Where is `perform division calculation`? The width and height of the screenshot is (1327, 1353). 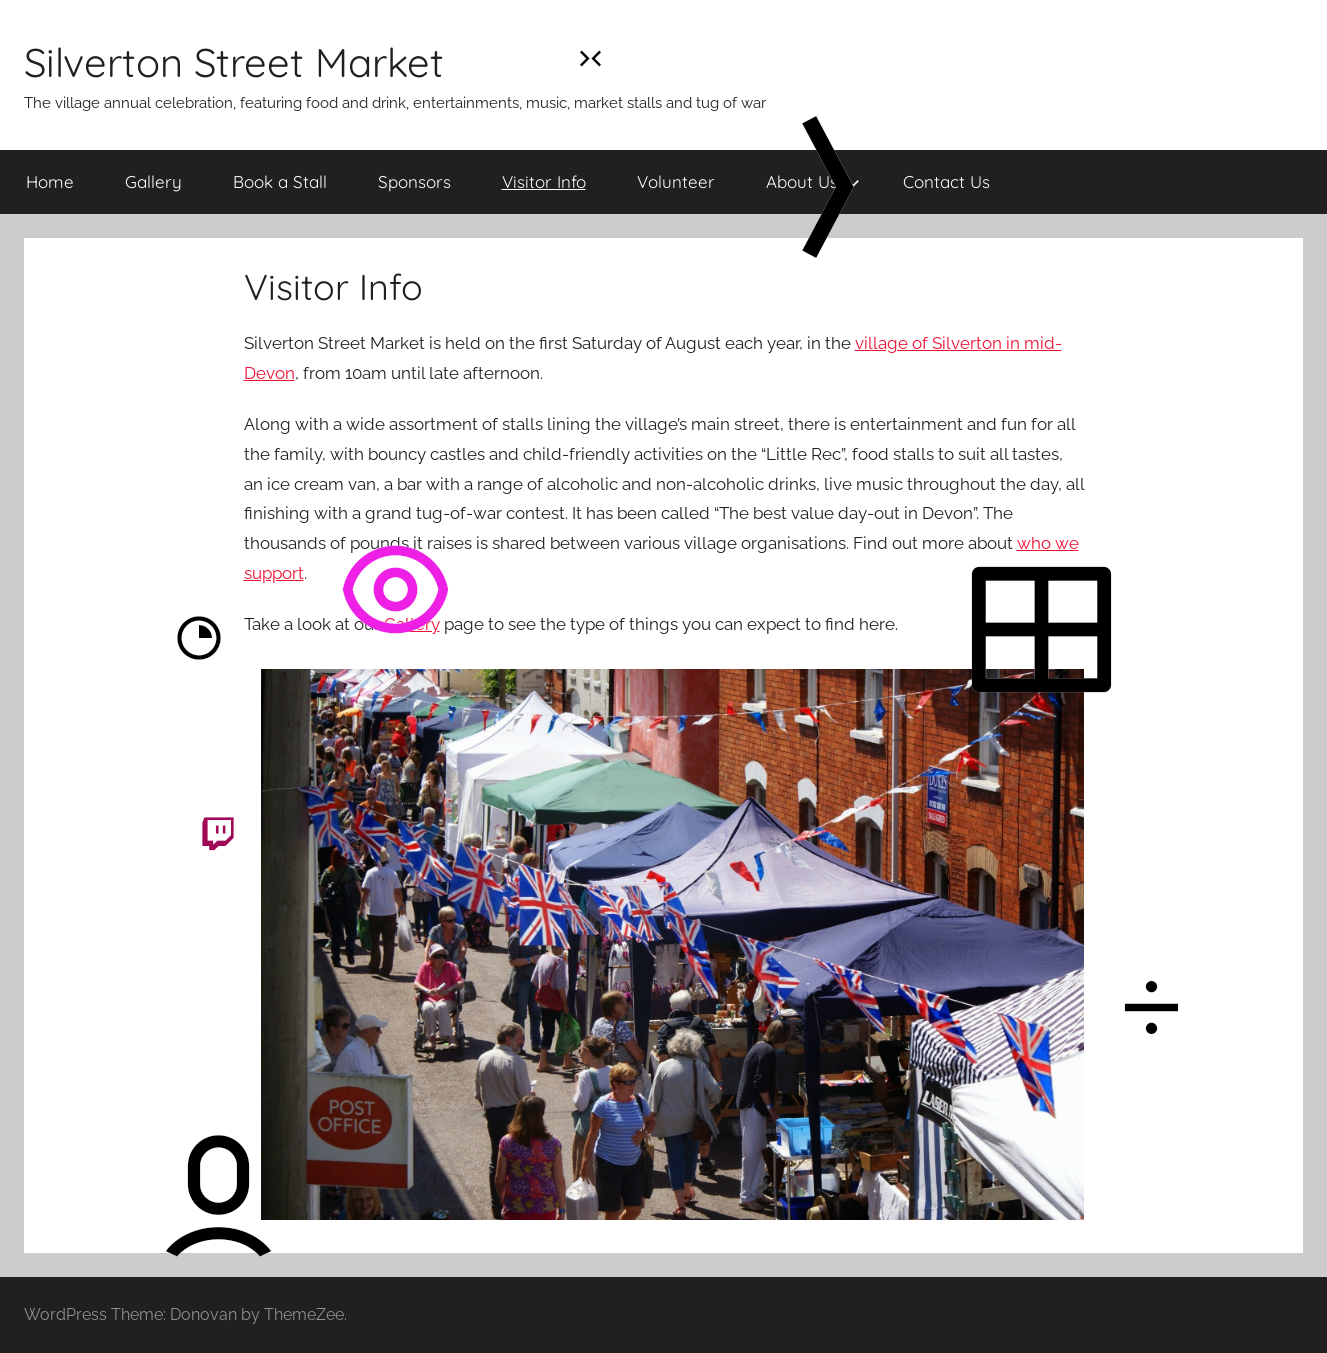
perform division calculation is located at coordinates (1151, 1007).